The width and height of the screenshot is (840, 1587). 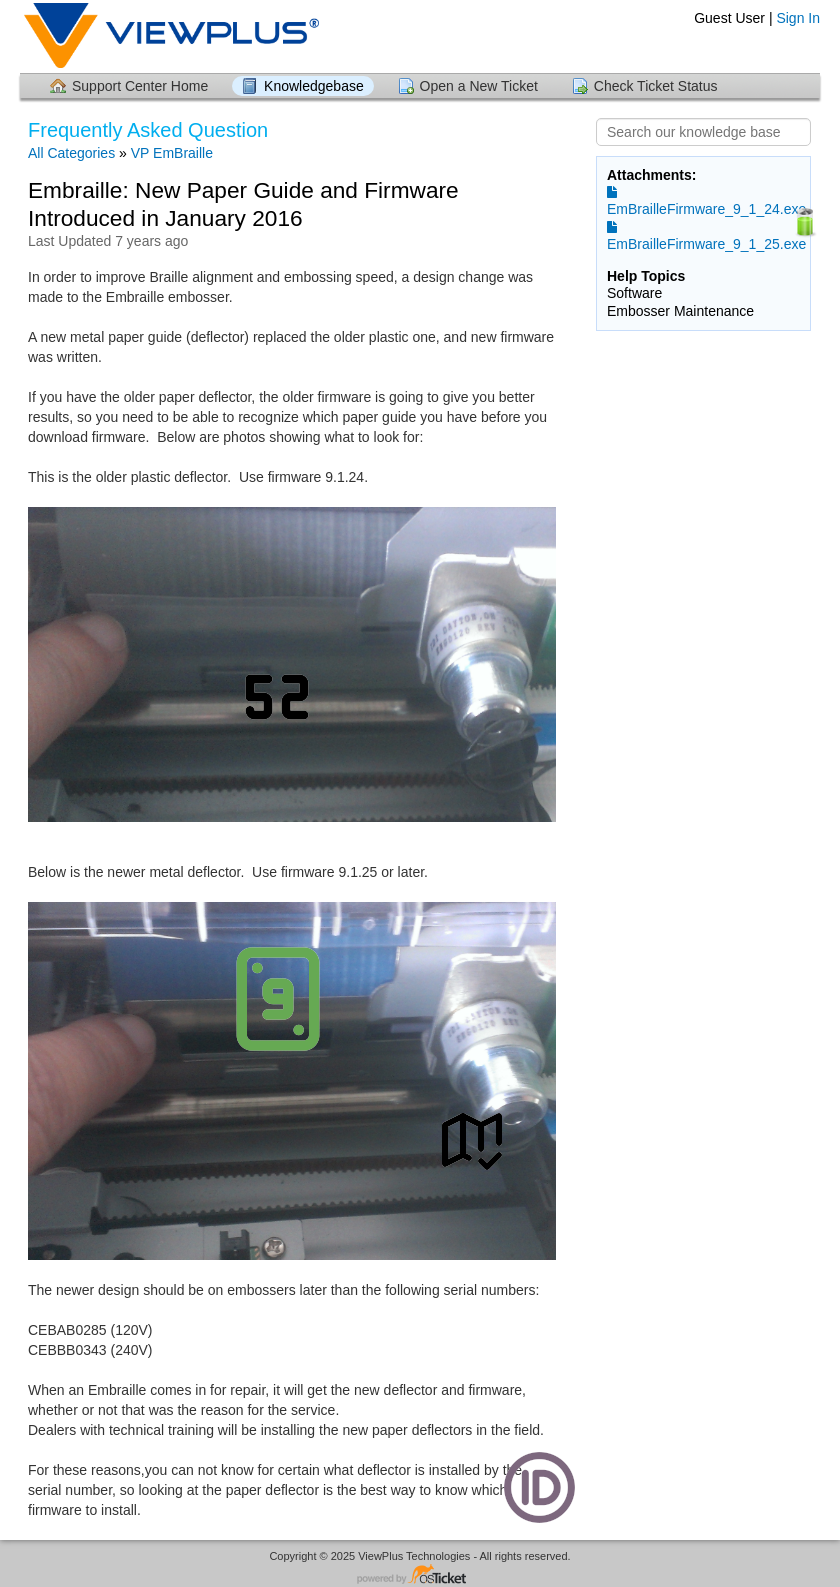 What do you see at coordinates (539, 1487) in the screenshot?
I see `connect to Pushbullet services` at bounding box center [539, 1487].